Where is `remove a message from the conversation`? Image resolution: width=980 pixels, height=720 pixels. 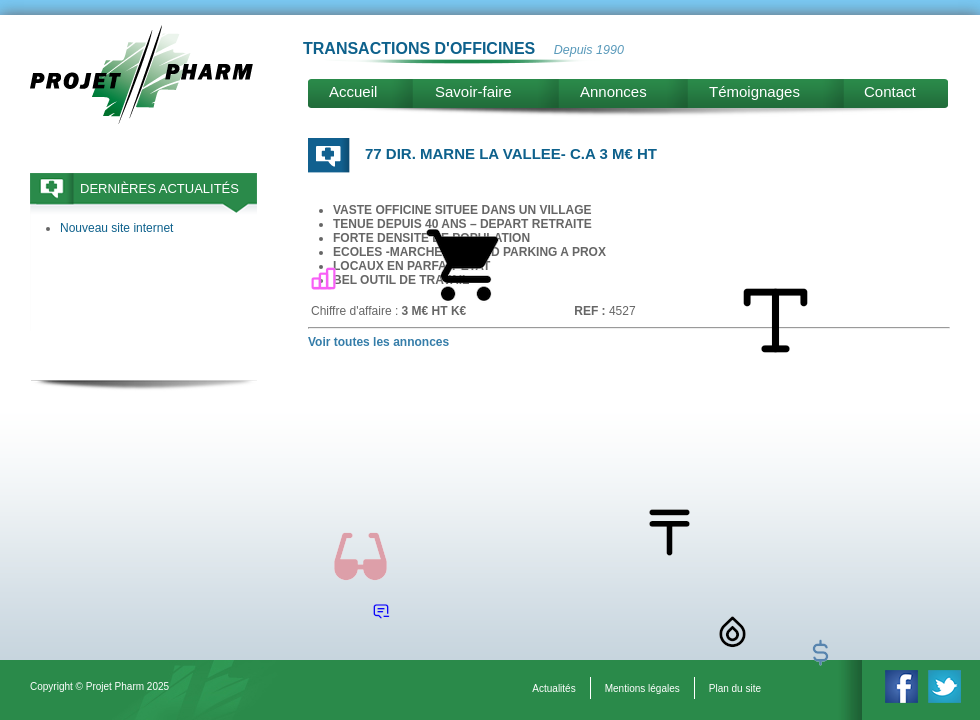 remove a message from the conversation is located at coordinates (381, 611).